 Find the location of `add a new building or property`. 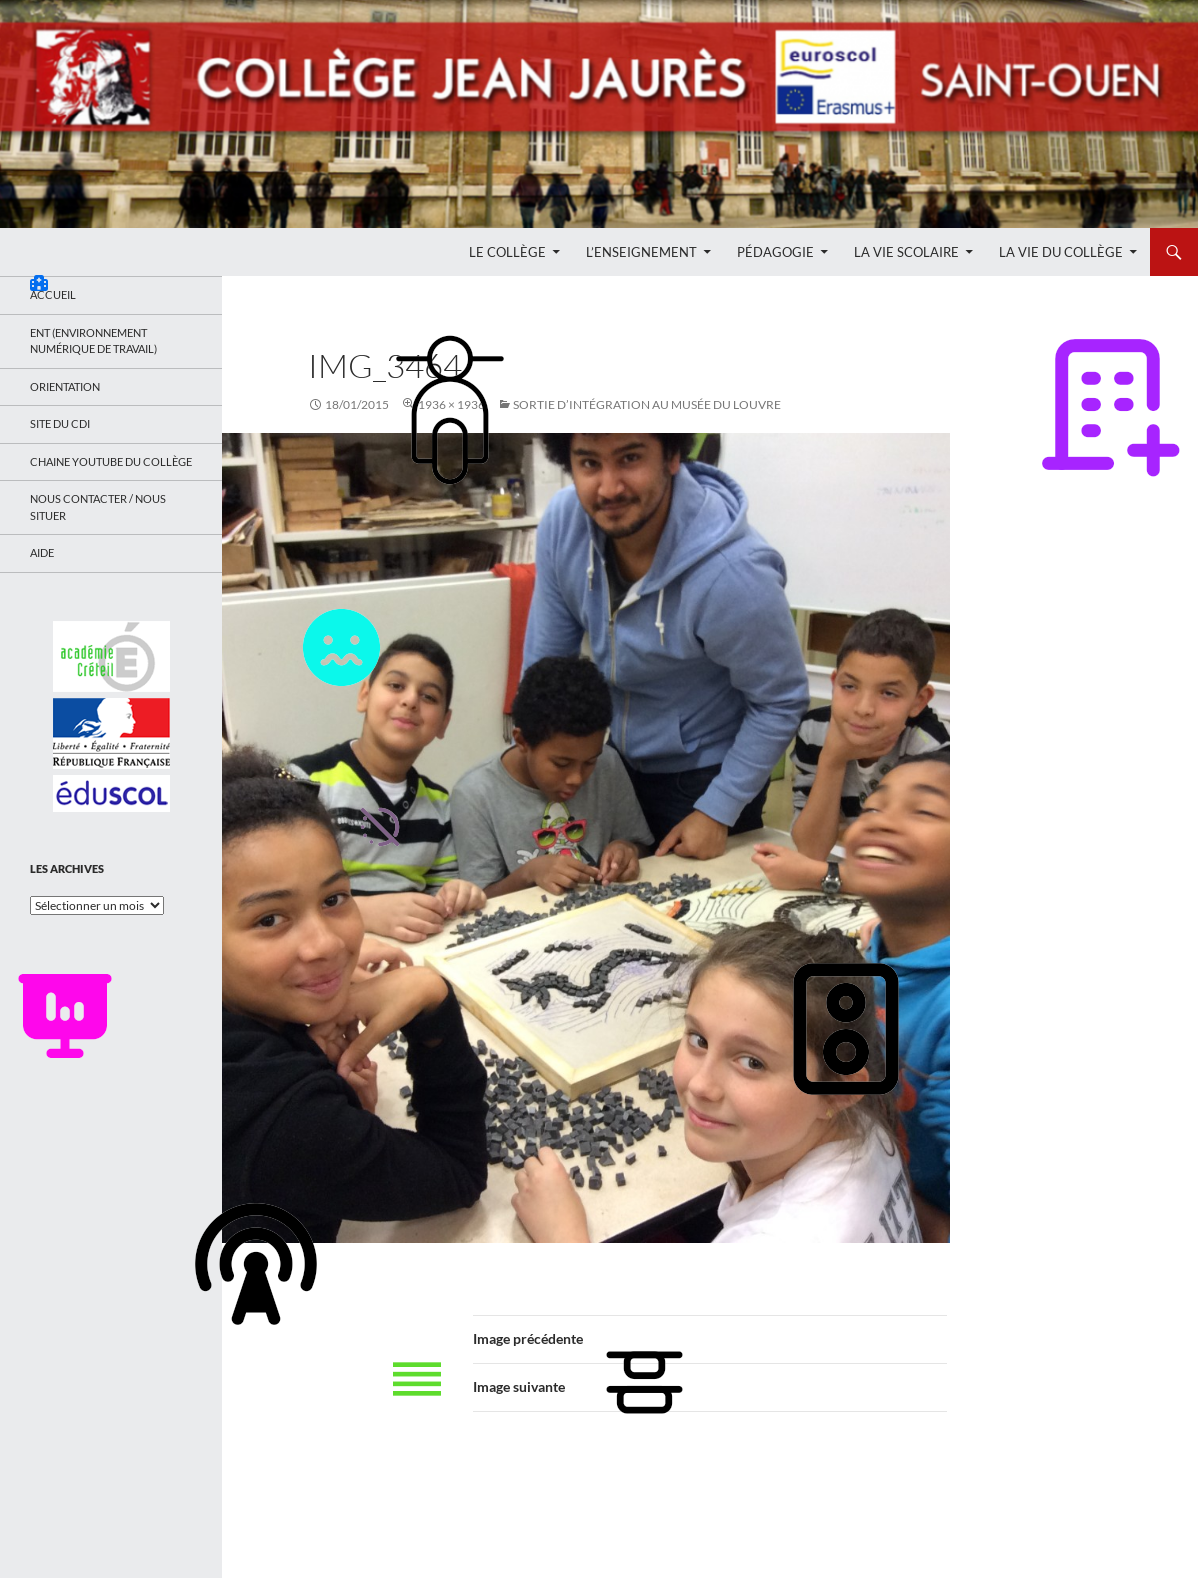

add a new building or property is located at coordinates (1107, 404).